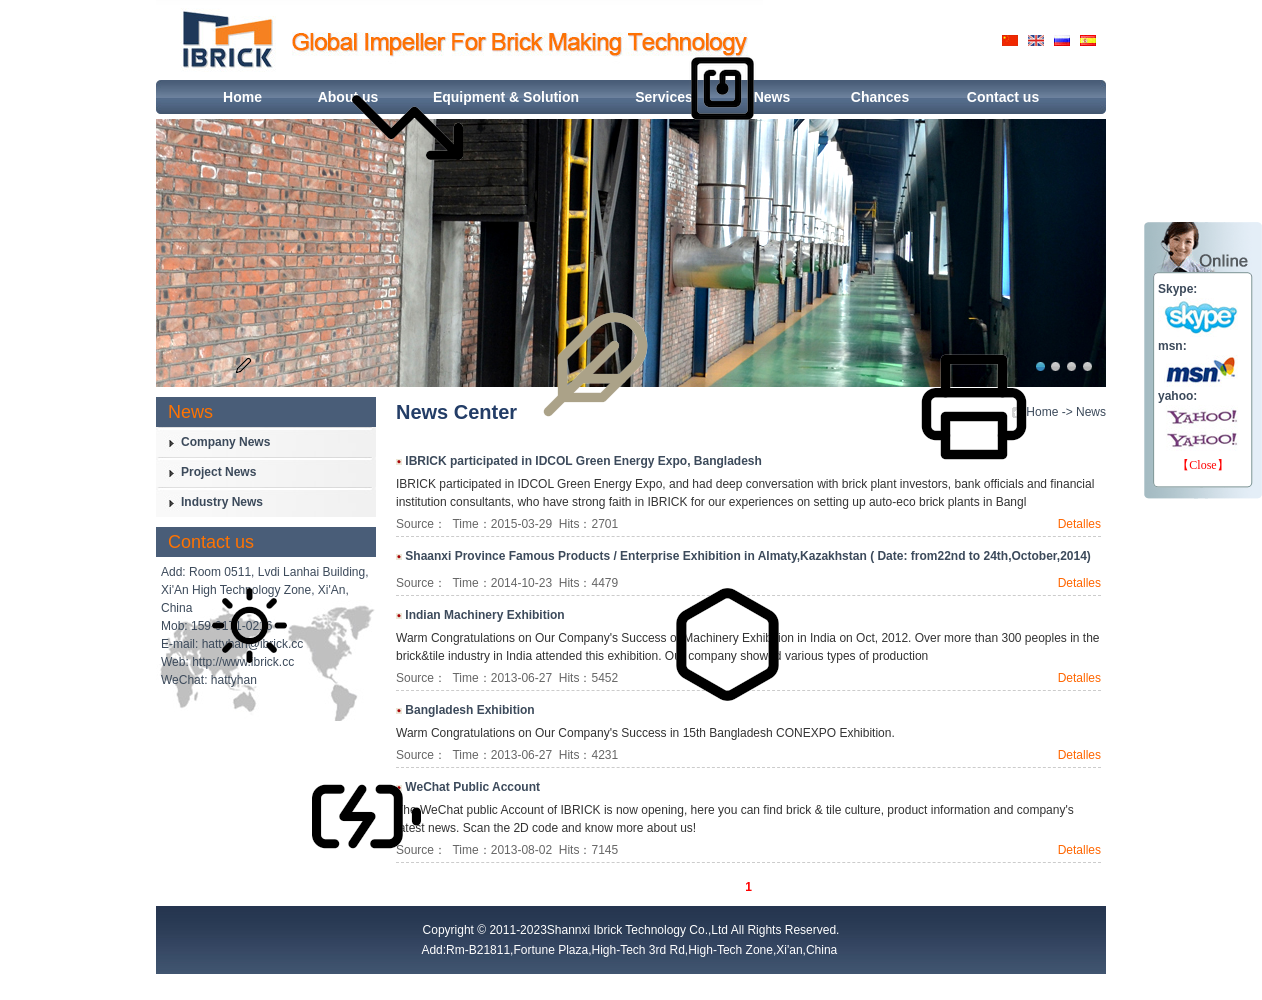 The image size is (1262, 1000). I want to click on compose a new message or note, so click(595, 364).